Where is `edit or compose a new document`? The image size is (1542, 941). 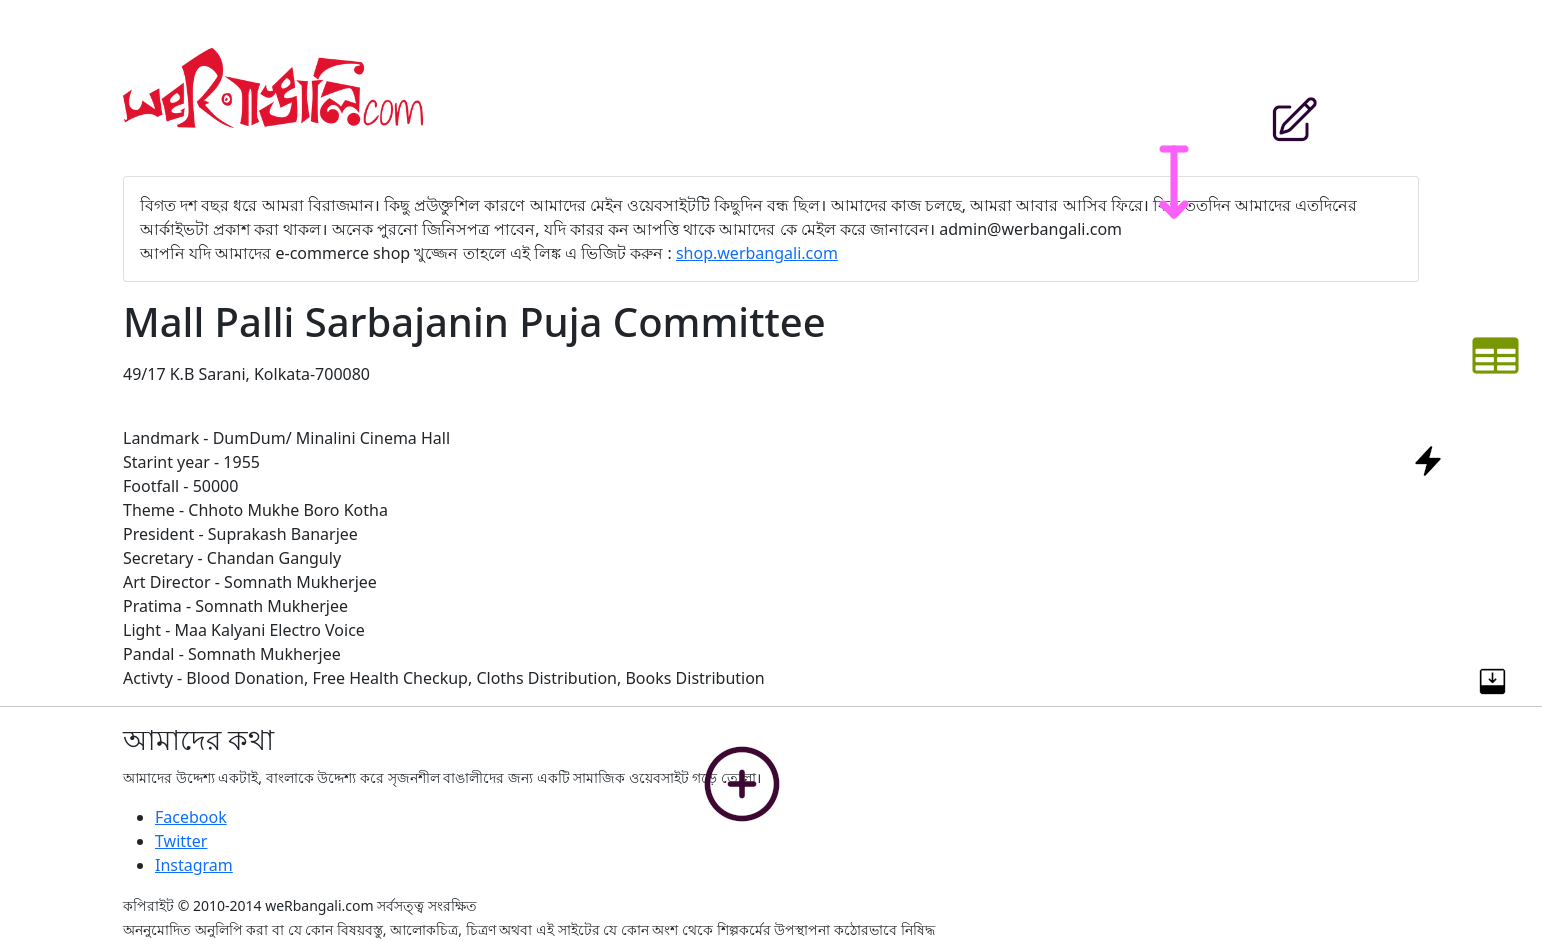 edit or compose a new document is located at coordinates (1294, 120).